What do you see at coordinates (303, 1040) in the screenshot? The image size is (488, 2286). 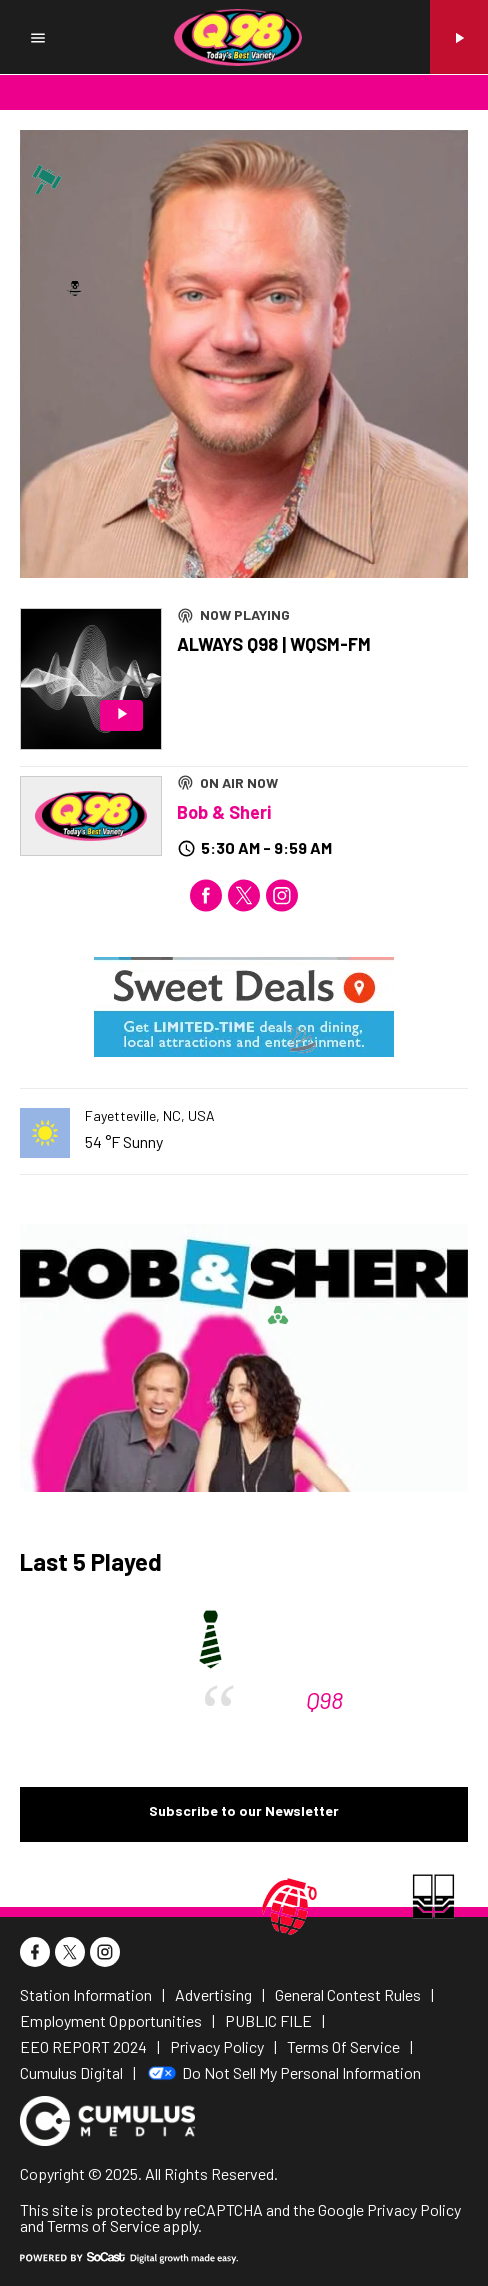 I see `indicates a slashing or cutting attack ability` at bounding box center [303, 1040].